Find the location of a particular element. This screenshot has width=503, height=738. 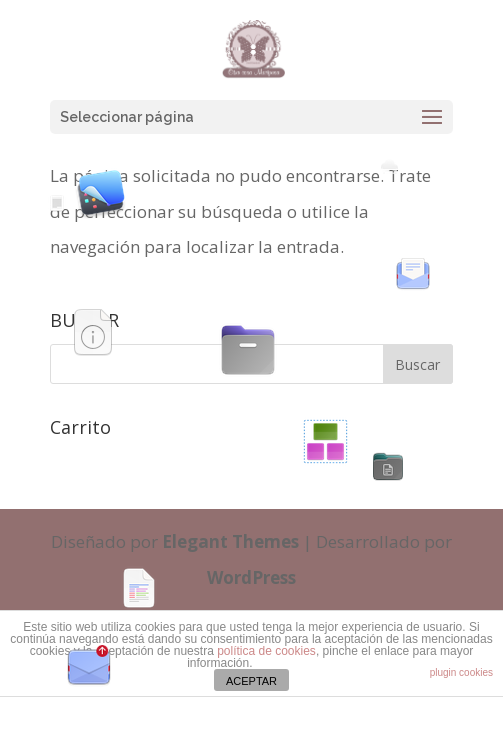

open the readme documentation file is located at coordinates (93, 332).